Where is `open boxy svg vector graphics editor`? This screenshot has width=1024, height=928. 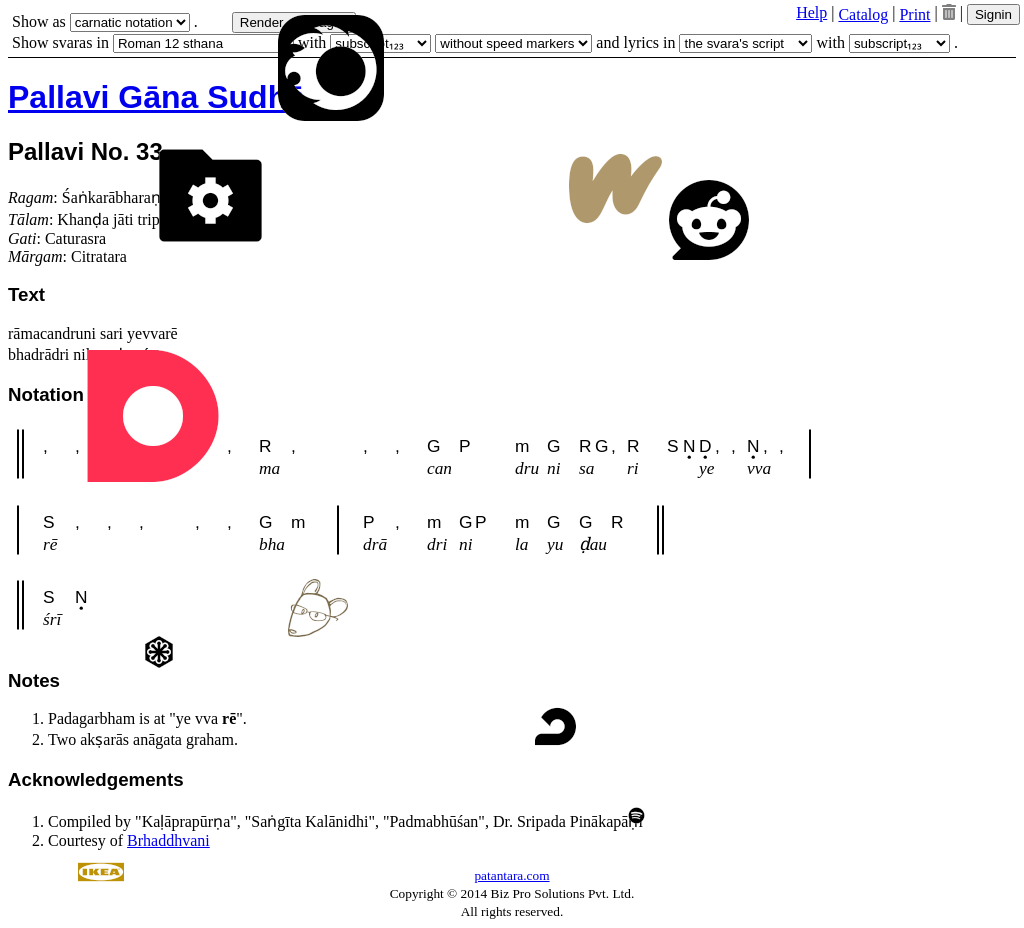 open boxy svg vector graphics editor is located at coordinates (159, 652).